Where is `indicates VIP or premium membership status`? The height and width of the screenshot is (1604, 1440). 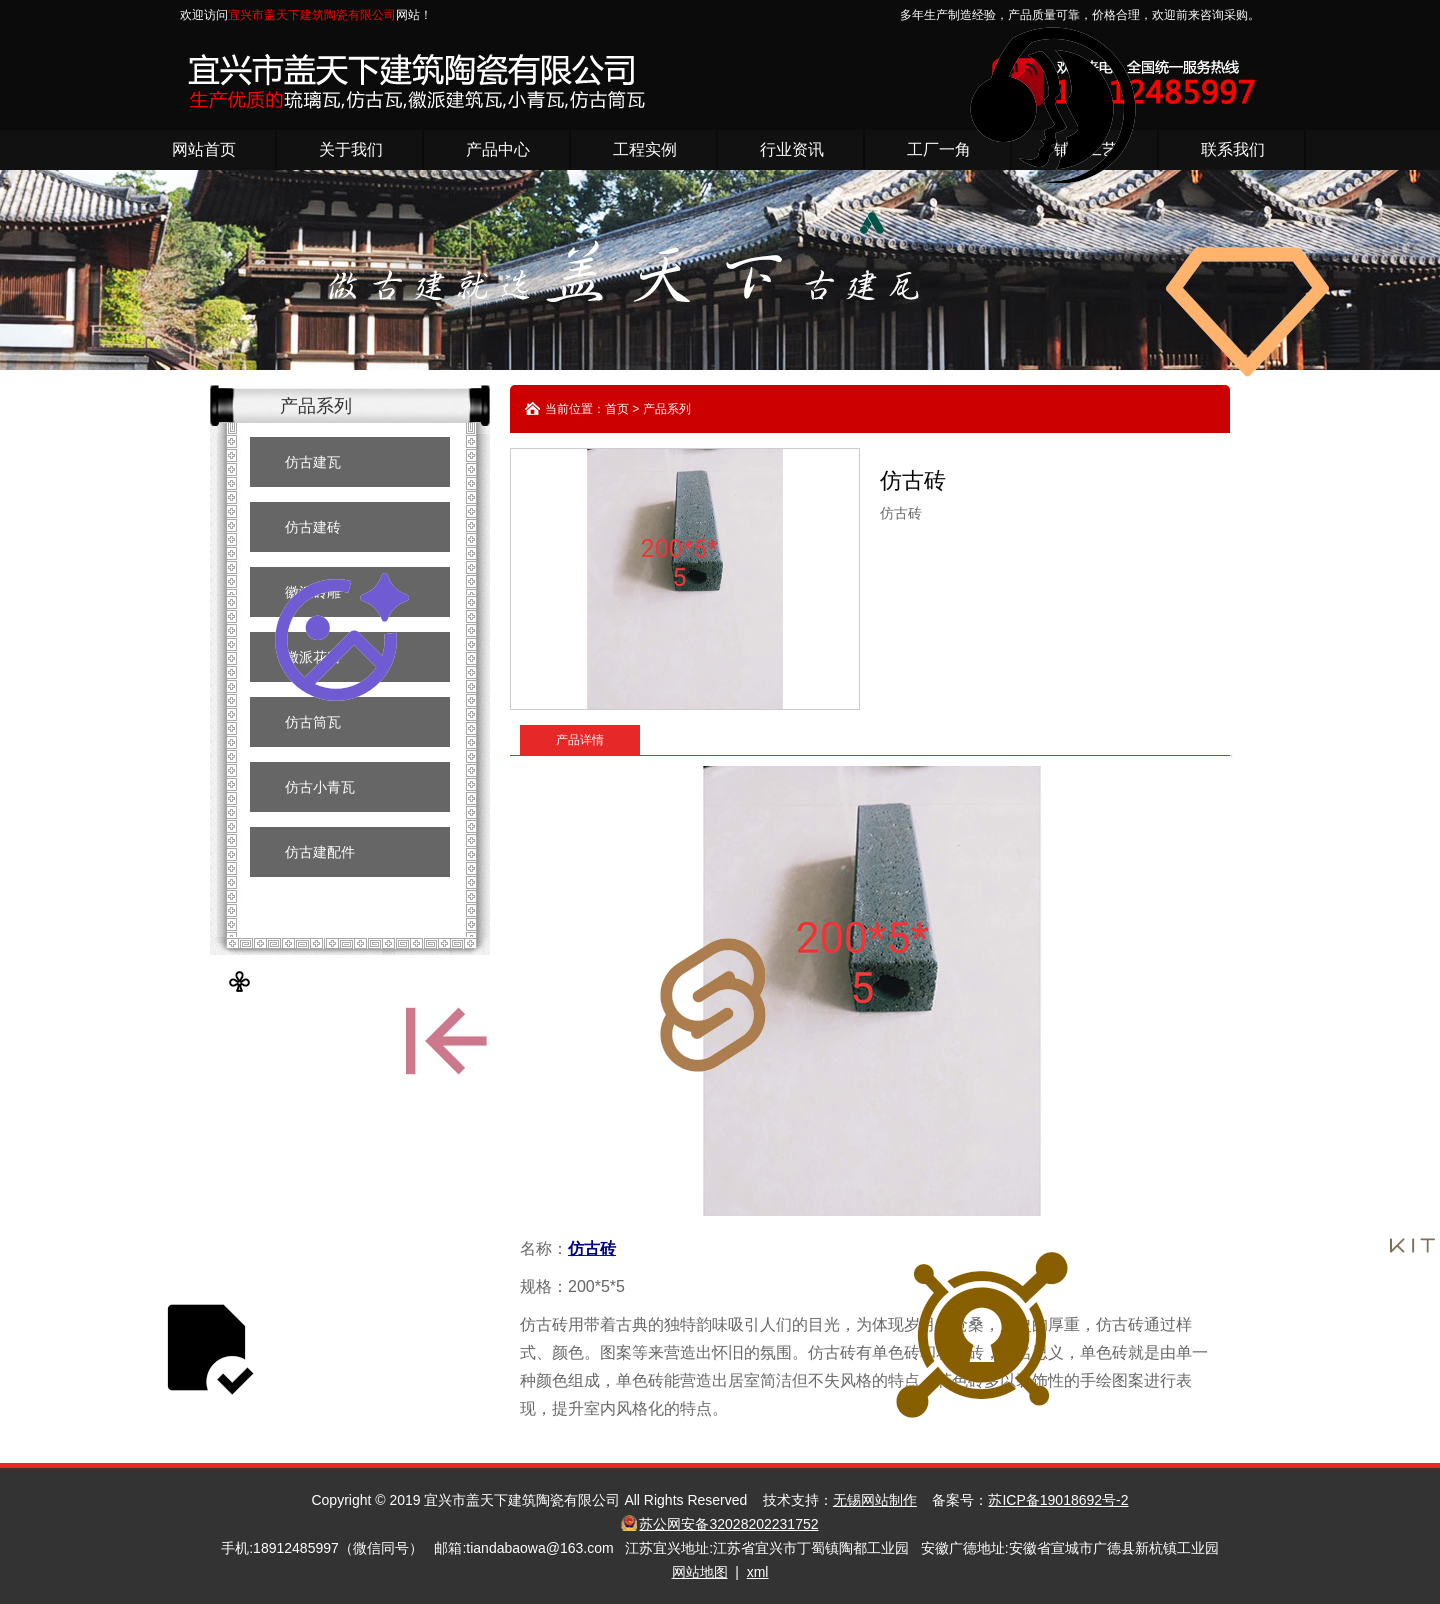 indicates VIP or premium membership status is located at coordinates (1247, 309).